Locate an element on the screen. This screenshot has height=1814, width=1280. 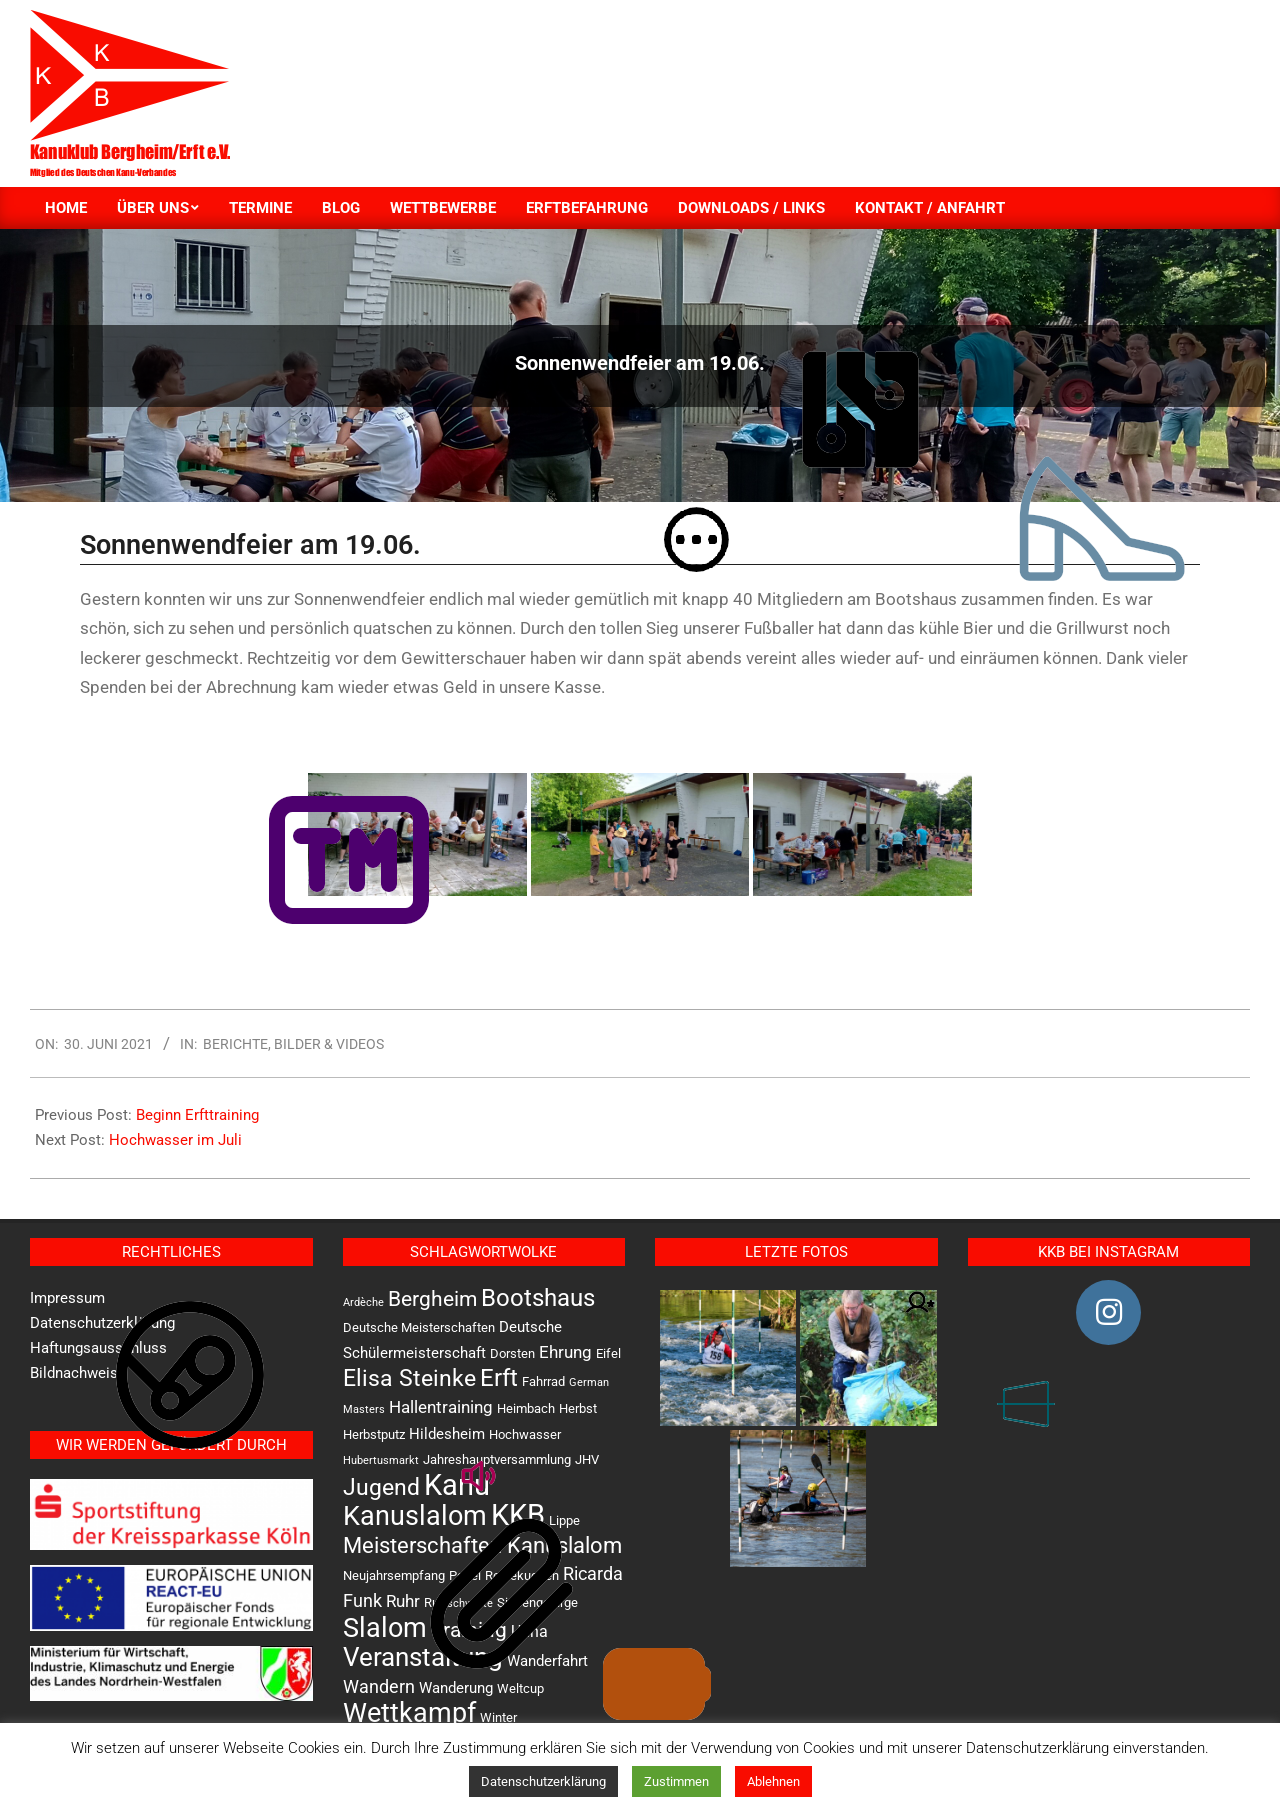
access user settings is located at coordinates (920, 1303).